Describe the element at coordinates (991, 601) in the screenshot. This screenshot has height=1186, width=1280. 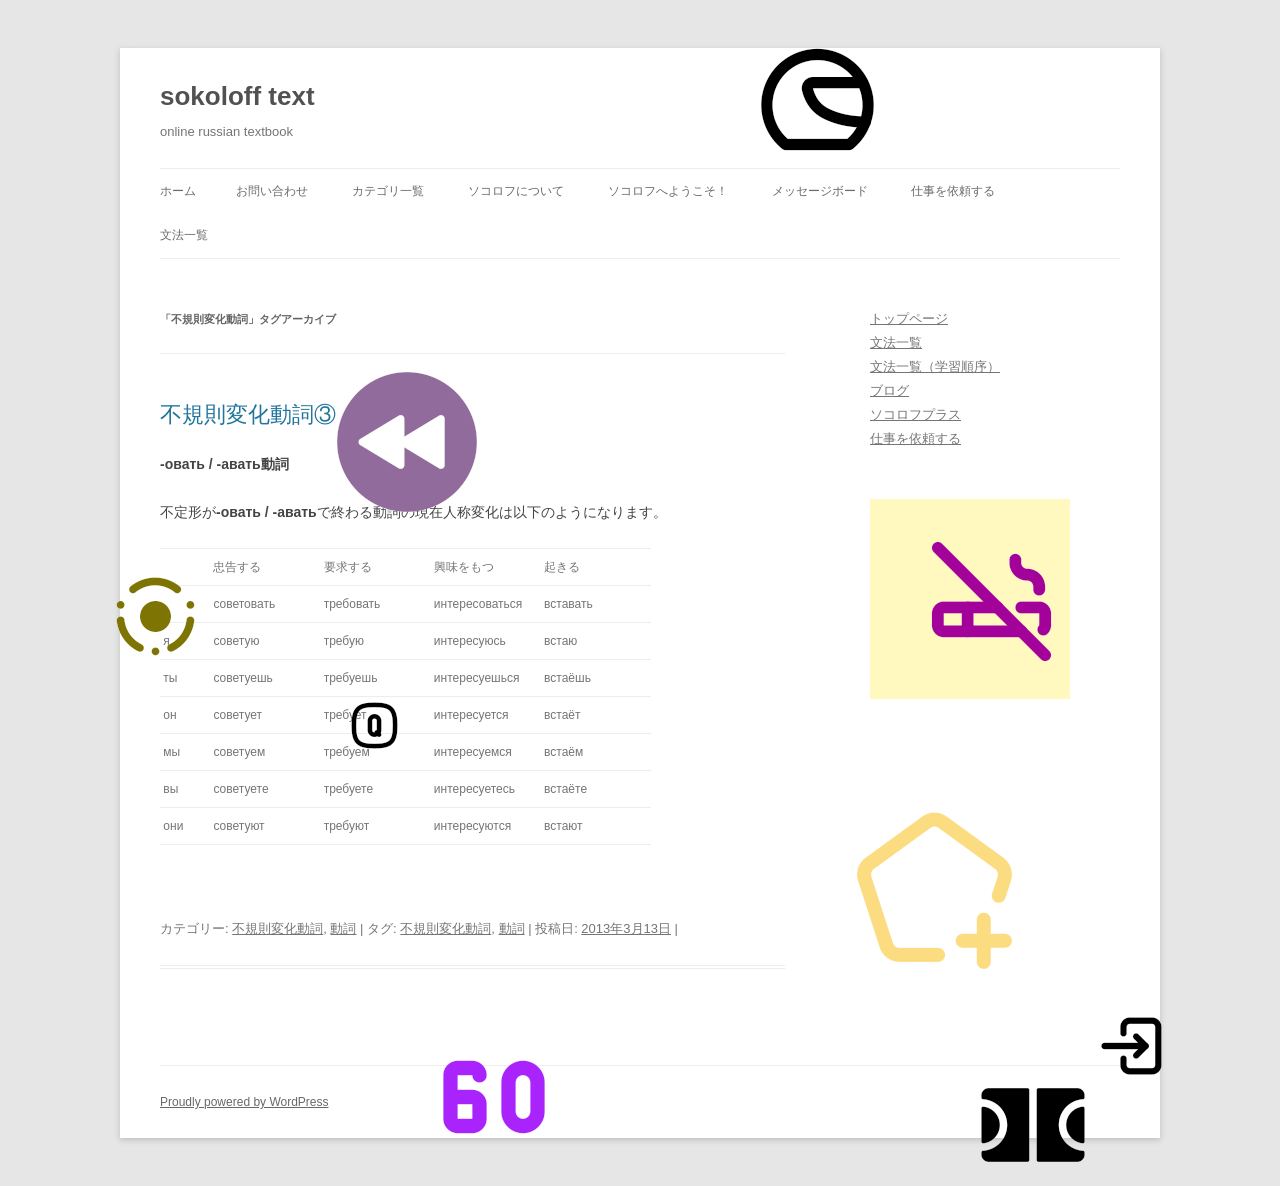
I see `indicates a no smoking zone` at that location.